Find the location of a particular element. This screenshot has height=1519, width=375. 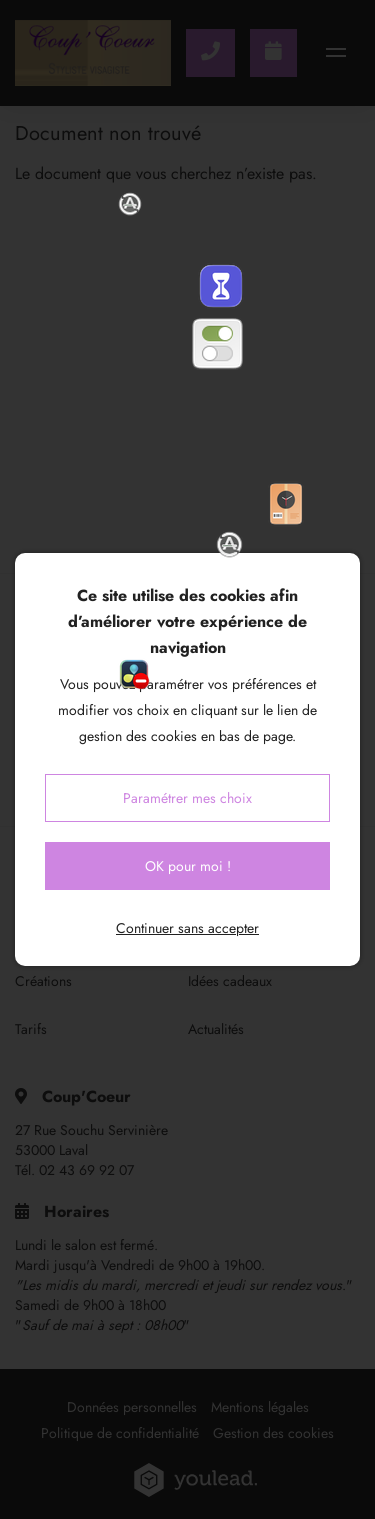

check for system software updates is located at coordinates (229, 544).